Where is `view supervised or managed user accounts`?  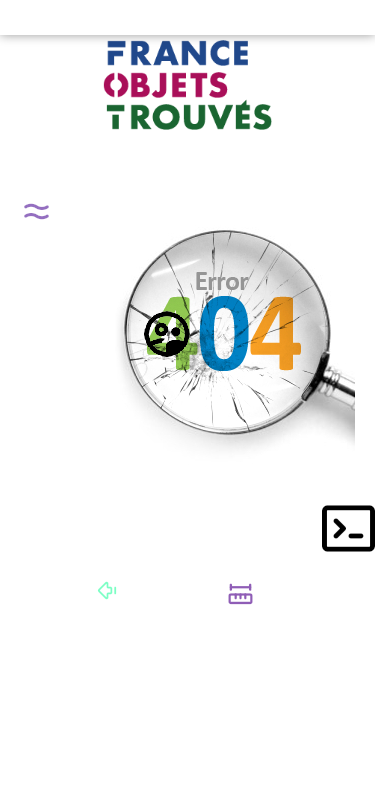 view supervised or managed user accounts is located at coordinates (167, 334).